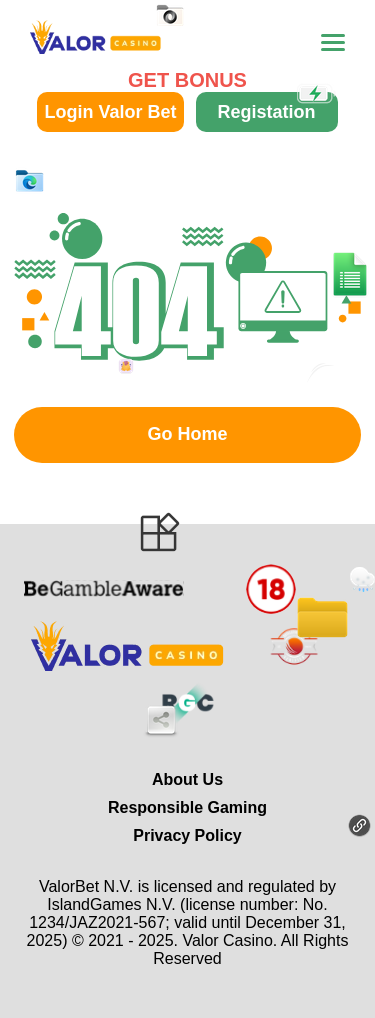 The height and width of the screenshot is (1018, 375). What do you see at coordinates (359, 825) in the screenshot?
I see `indicates a symbolic link or alias to another file` at bounding box center [359, 825].